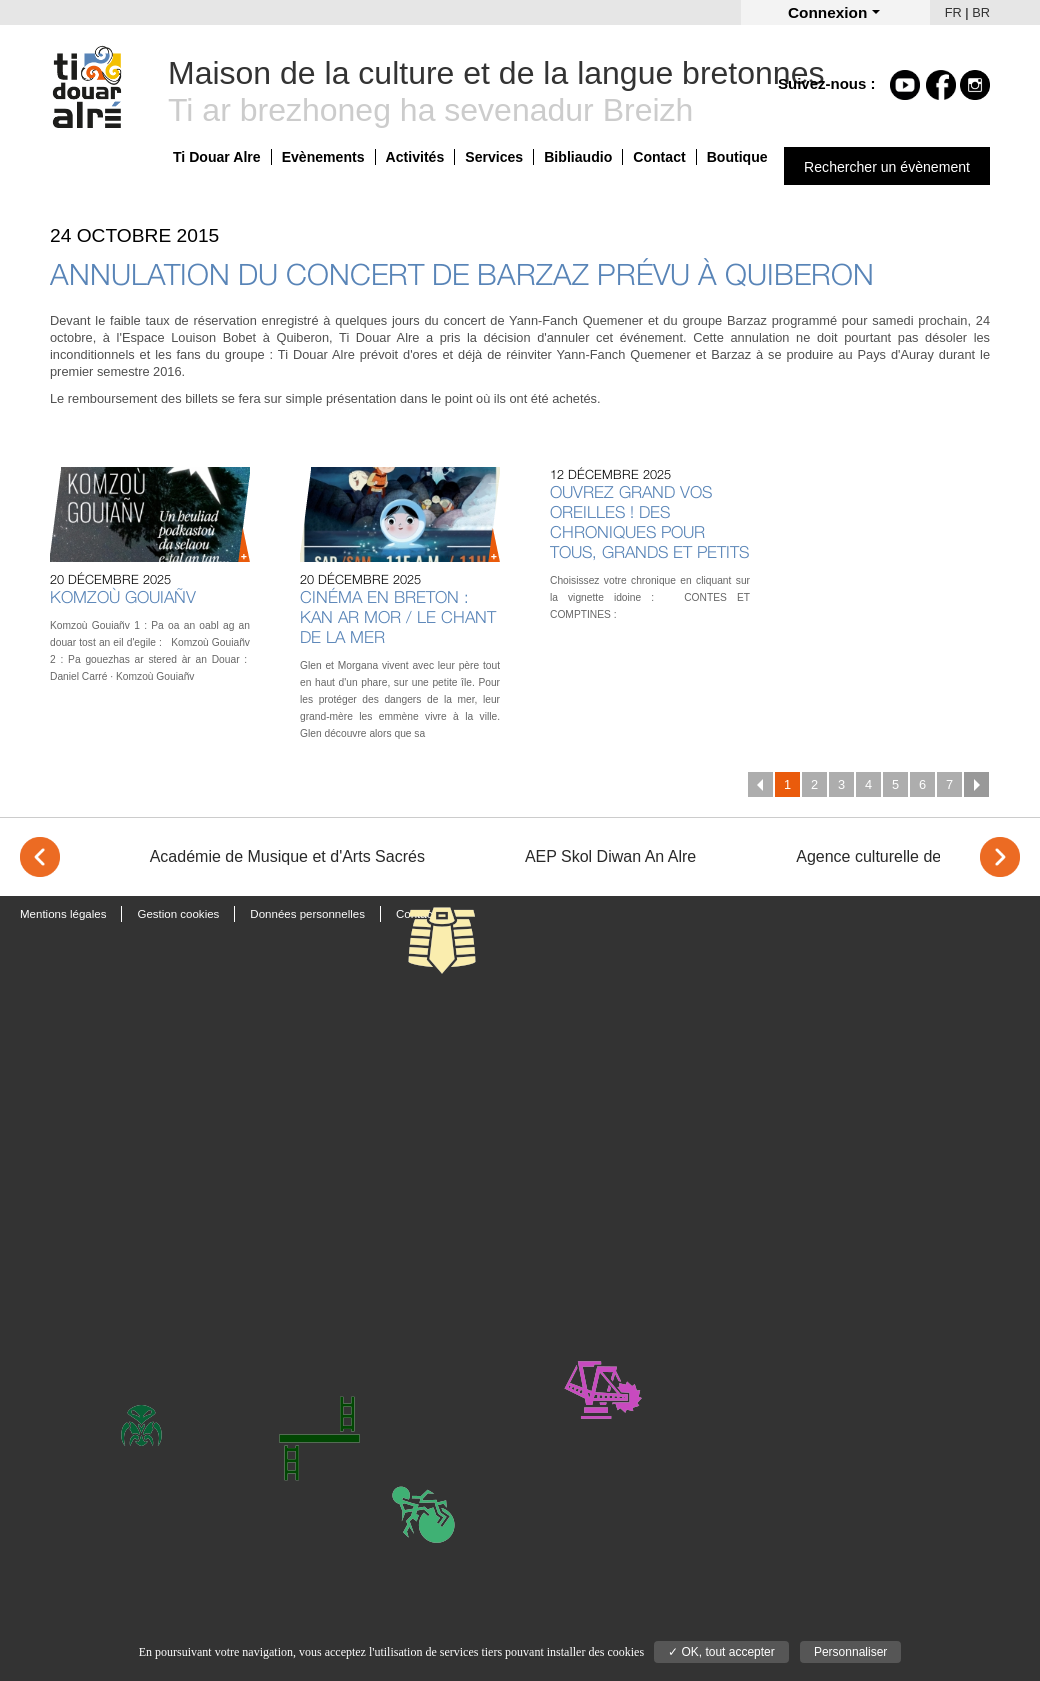 This screenshot has width=1040, height=1681. What do you see at coordinates (442, 941) in the screenshot?
I see `equip metal skirt armor piece` at bounding box center [442, 941].